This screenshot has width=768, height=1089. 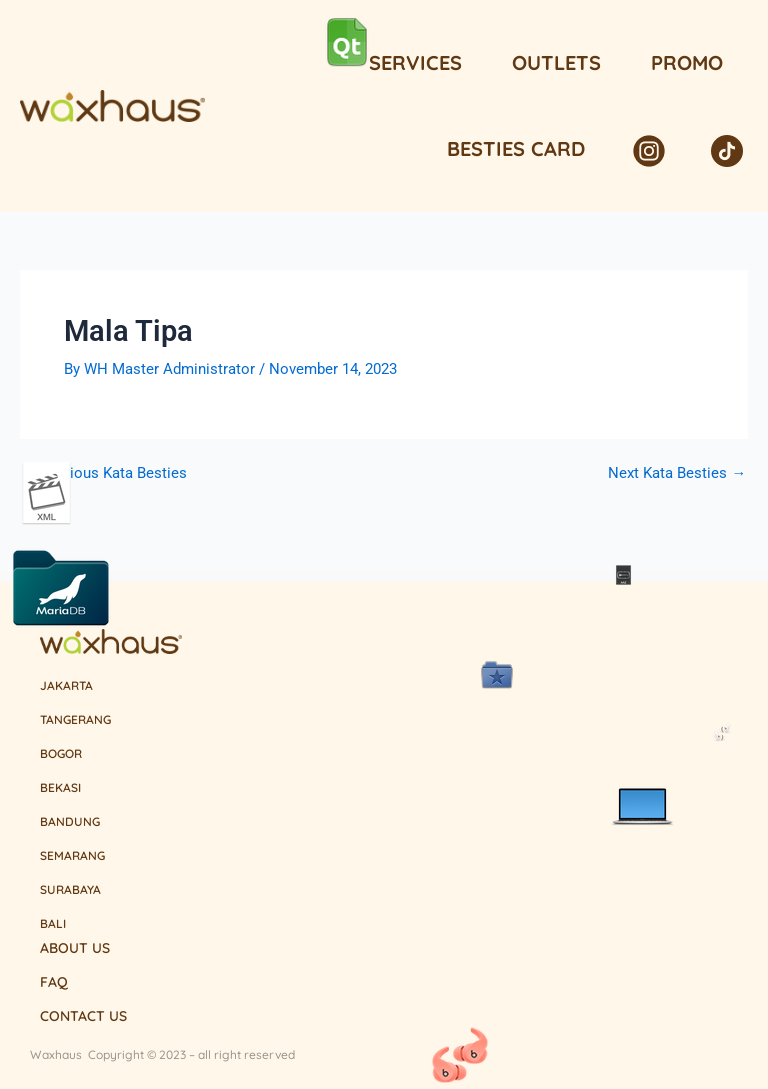 What do you see at coordinates (46, 492) in the screenshot?
I see `xml file associated with iMovie project` at bounding box center [46, 492].